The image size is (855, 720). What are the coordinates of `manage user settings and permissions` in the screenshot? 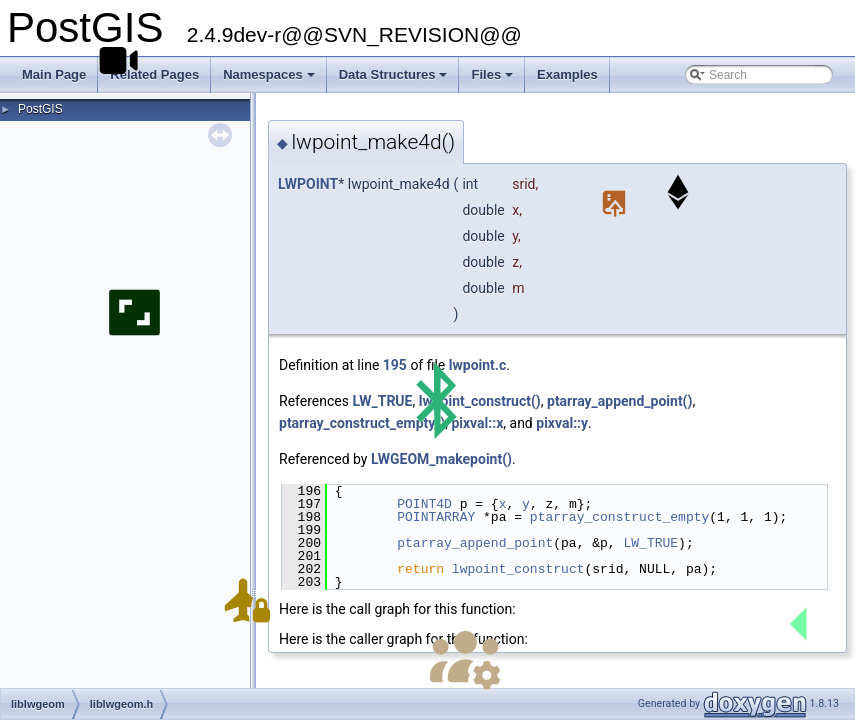 It's located at (465, 657).